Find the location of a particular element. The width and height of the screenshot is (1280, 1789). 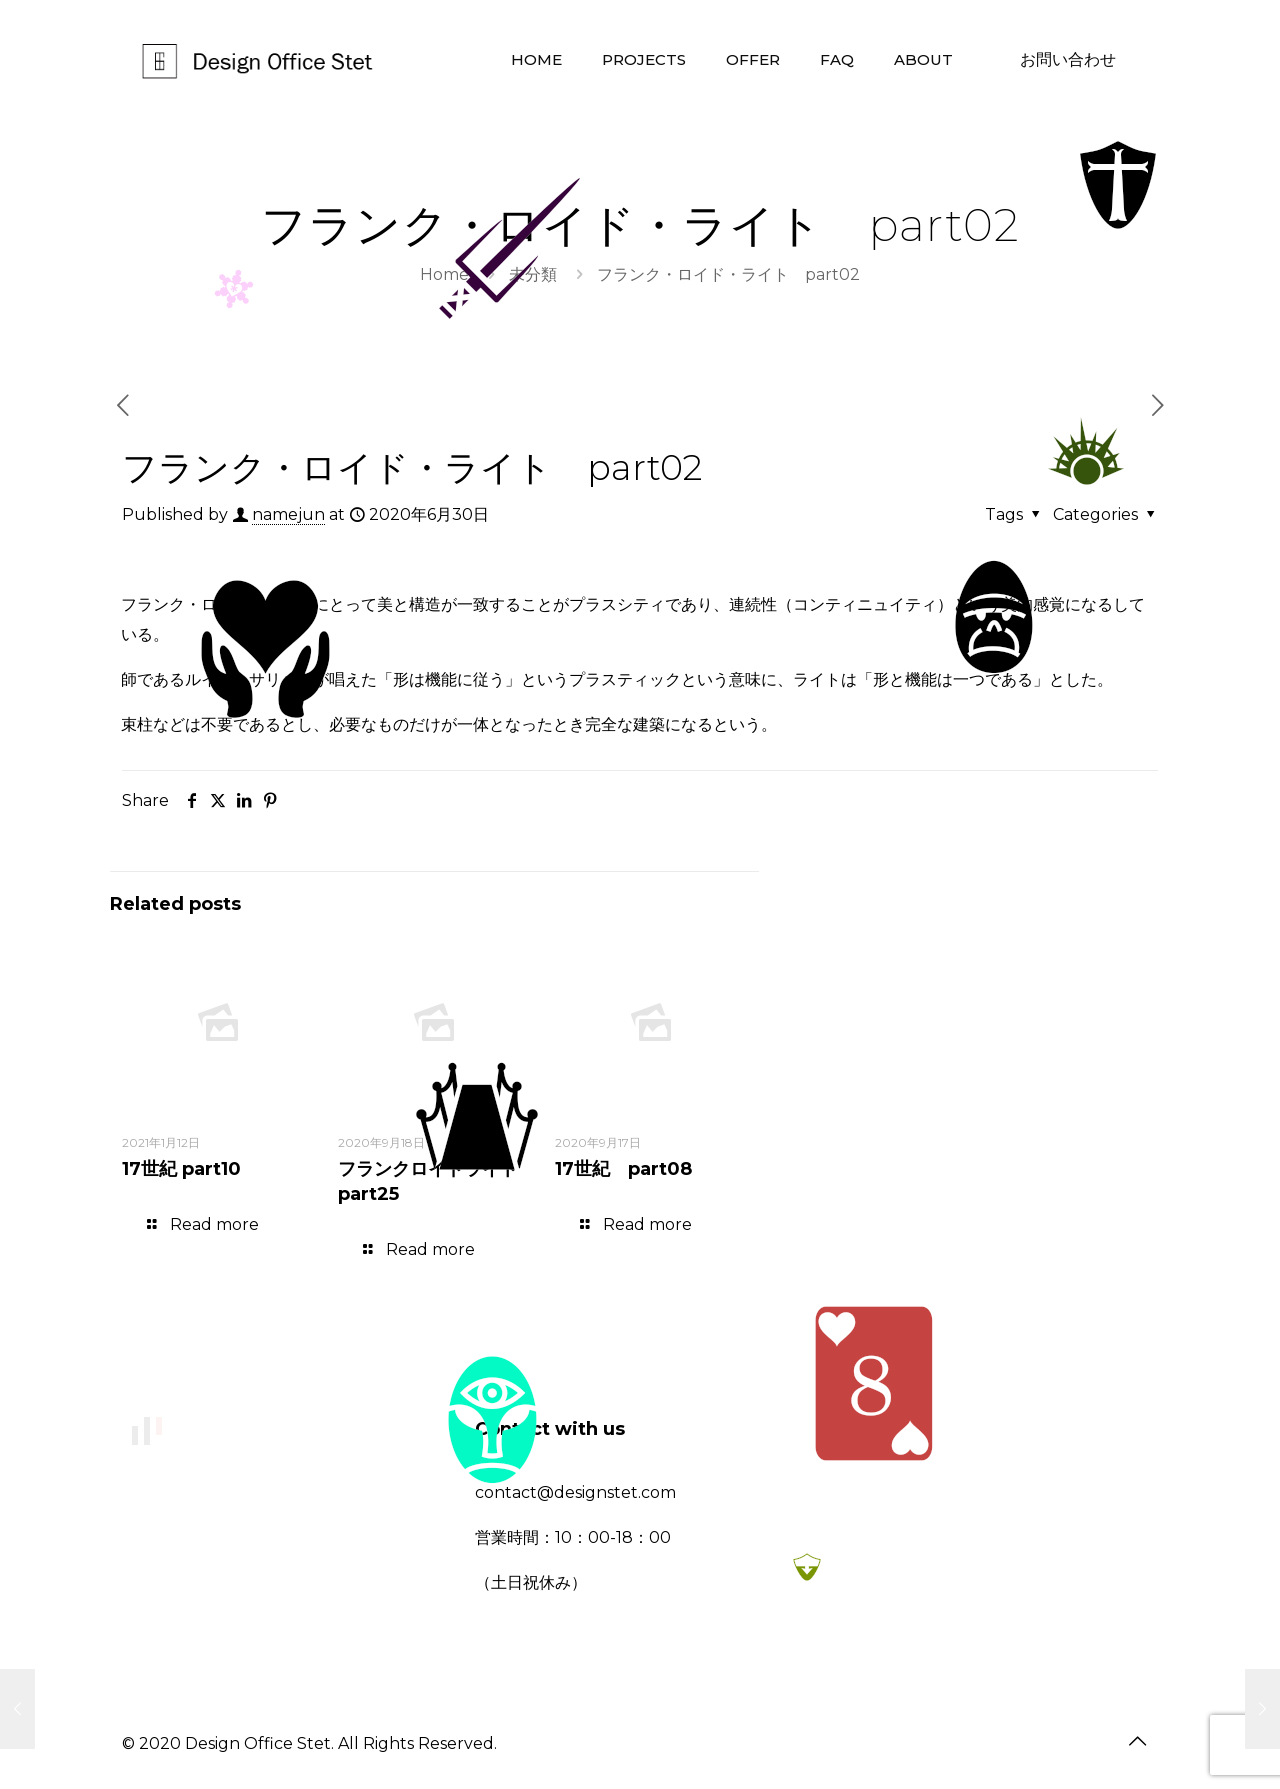

activate mystical vision or special sight ability is located at coordinates (493, 1419).